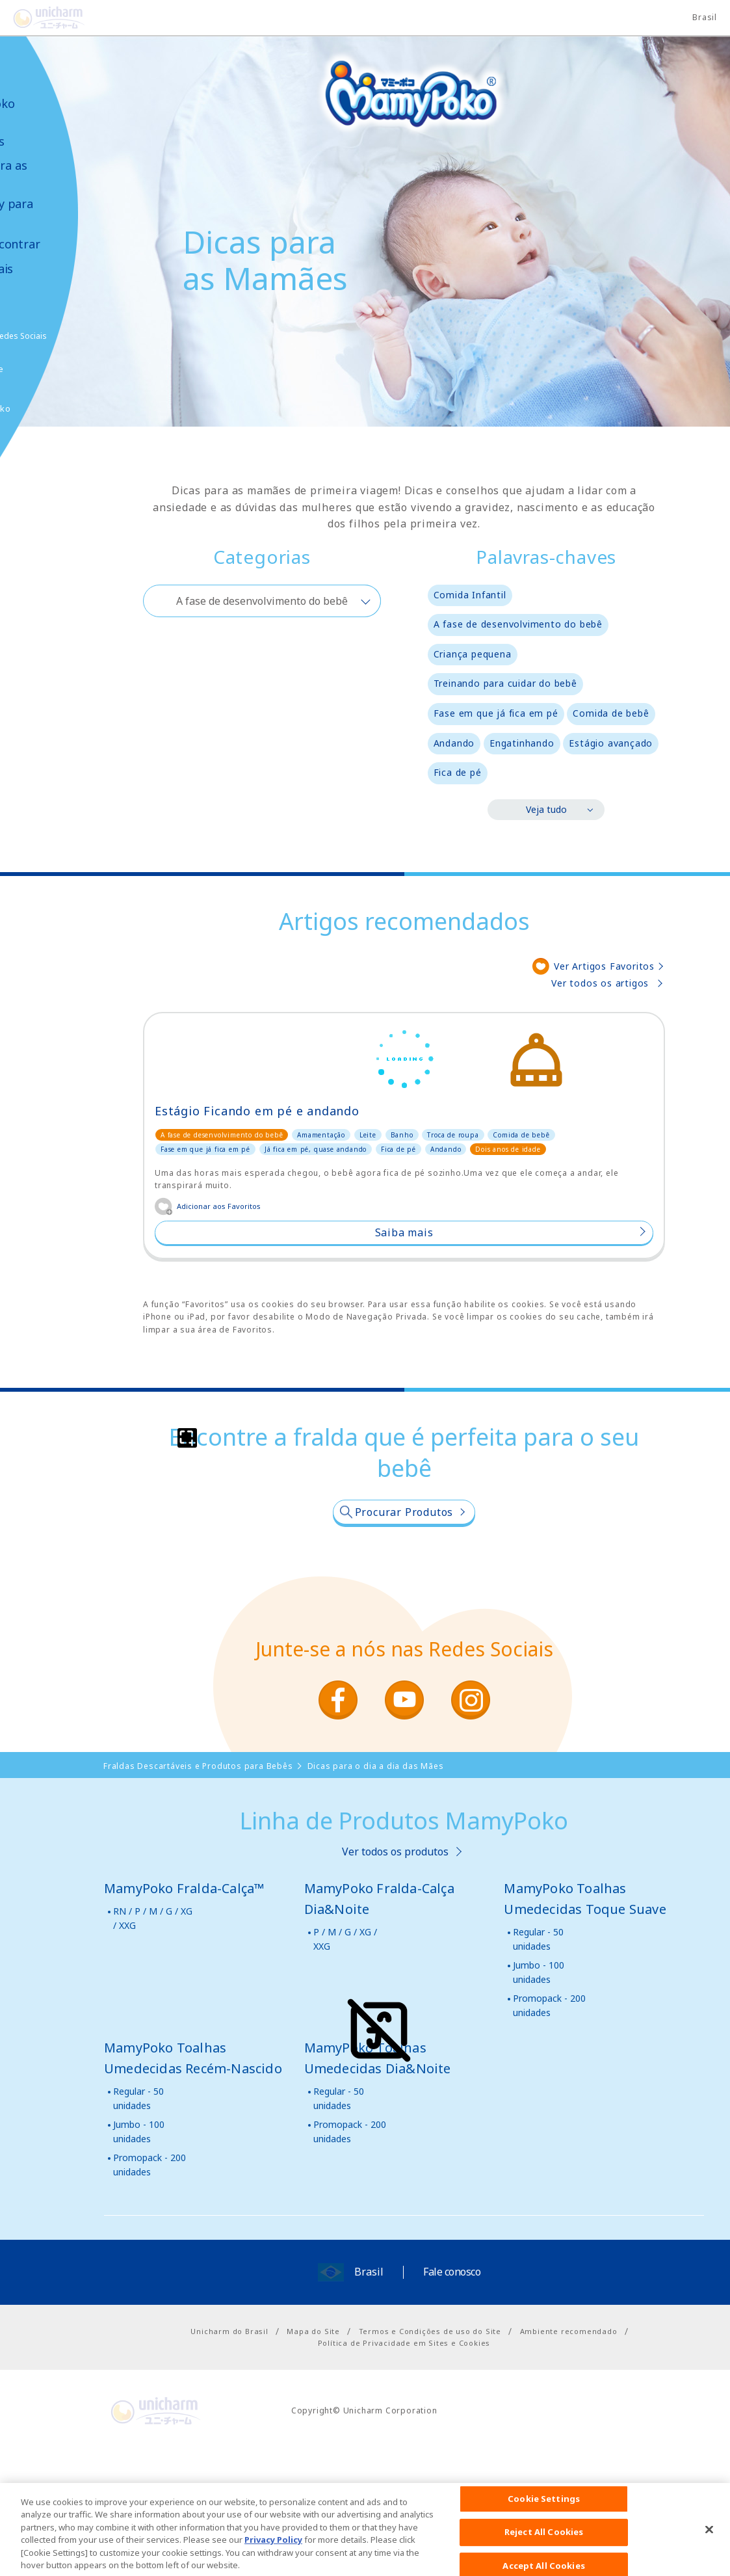 The height and width of the screenshot is (2576, 730). Describe the element at coordinates (536, 1063) in the screenshot. I see `select winter or cold weather category` at that location.